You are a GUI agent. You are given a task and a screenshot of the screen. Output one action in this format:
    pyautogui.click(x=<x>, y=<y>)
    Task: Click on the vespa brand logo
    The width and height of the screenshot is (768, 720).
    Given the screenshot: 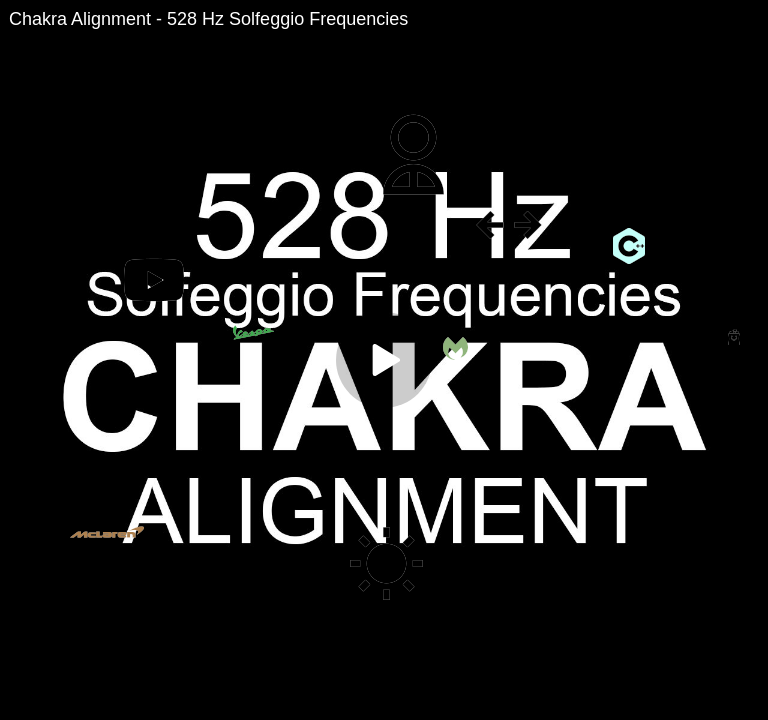 What is the action you would take?
    pyautogui.click(x=253, y=332)
    